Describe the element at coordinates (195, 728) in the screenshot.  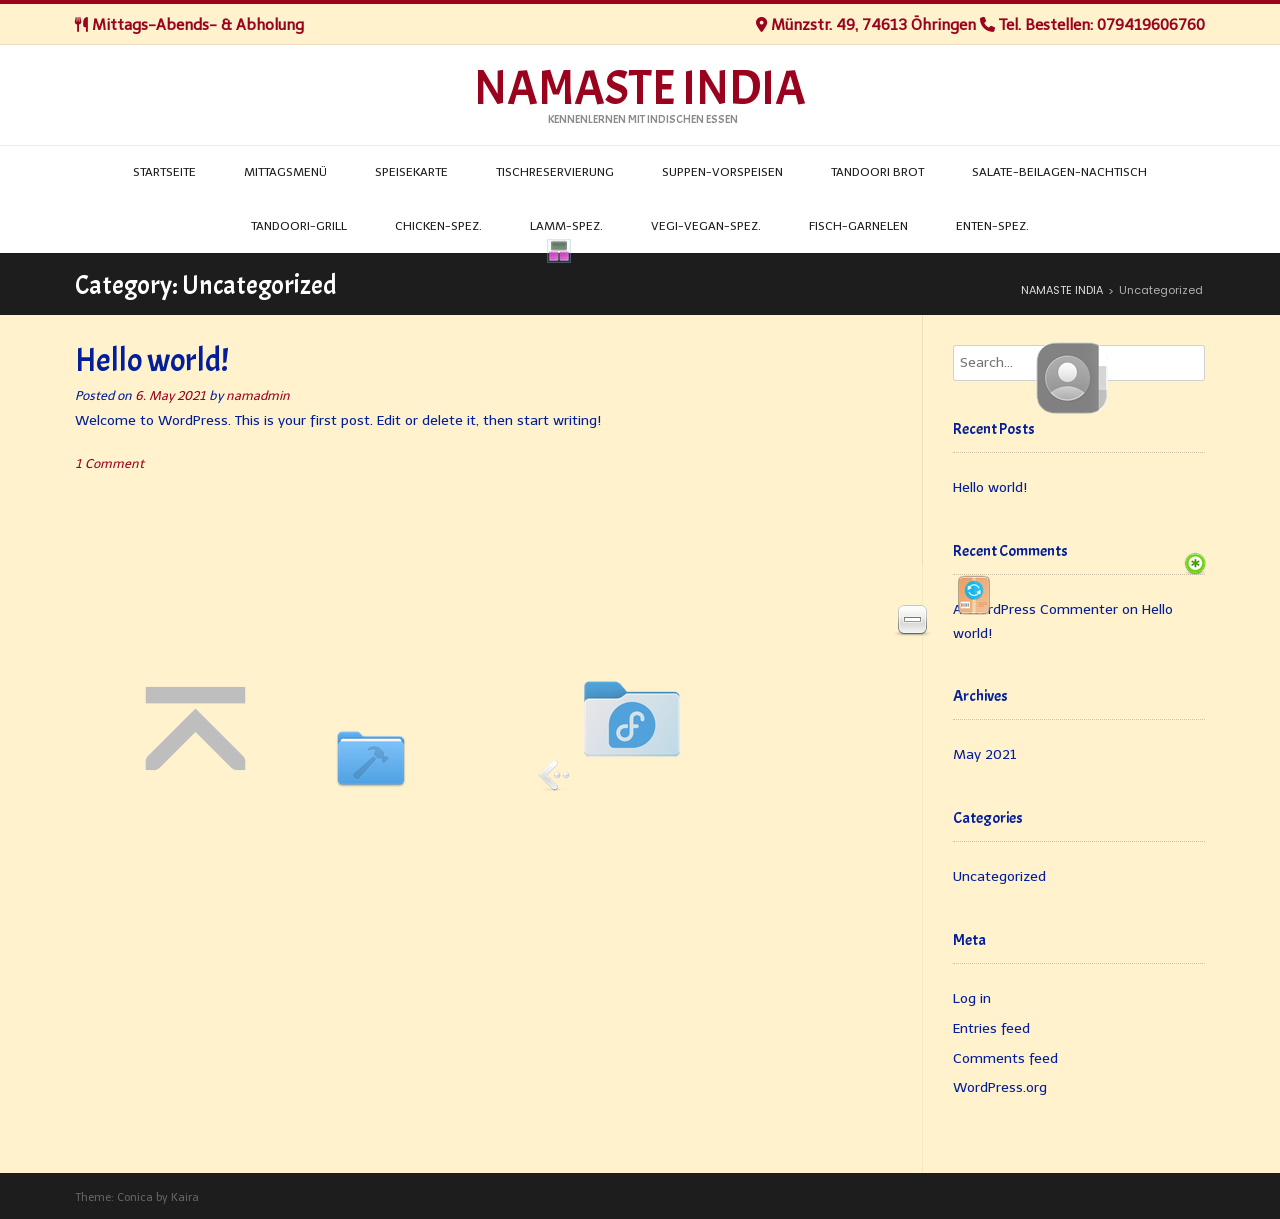
I see `scroll to top of page` at that location.